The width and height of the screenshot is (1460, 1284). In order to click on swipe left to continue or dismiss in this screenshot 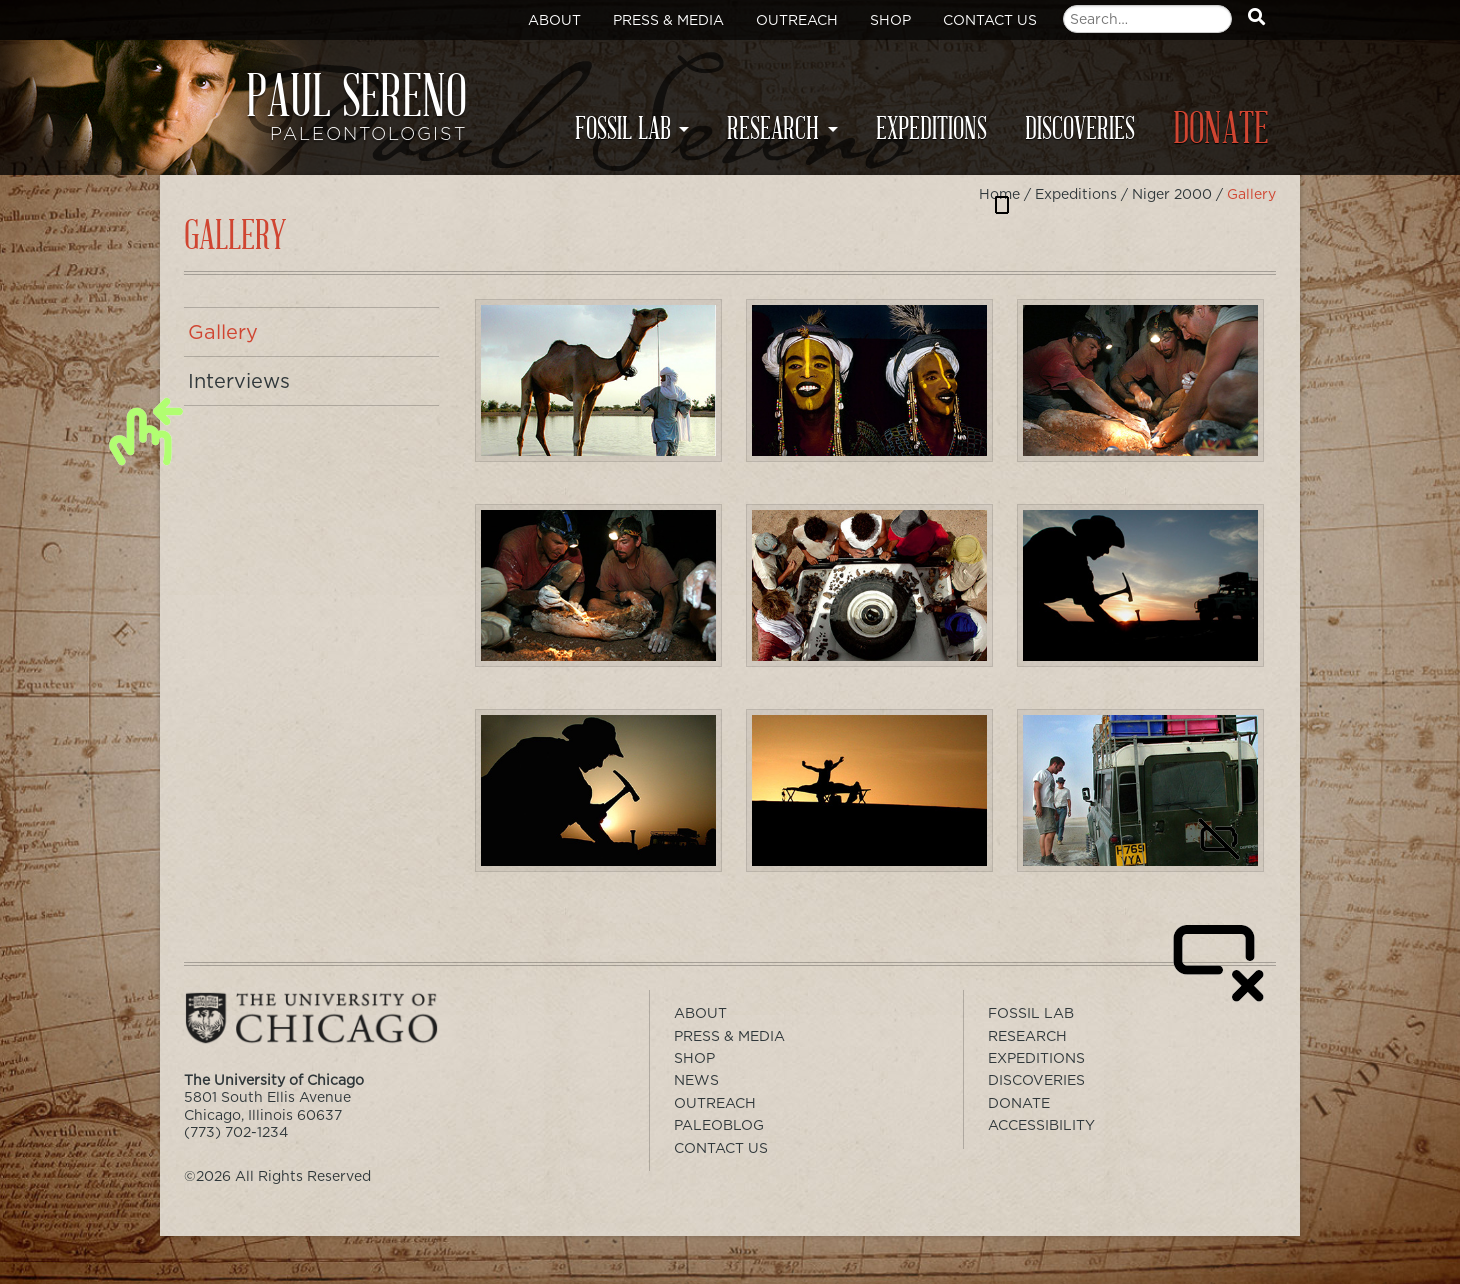, I will do `click(143, 434)`.